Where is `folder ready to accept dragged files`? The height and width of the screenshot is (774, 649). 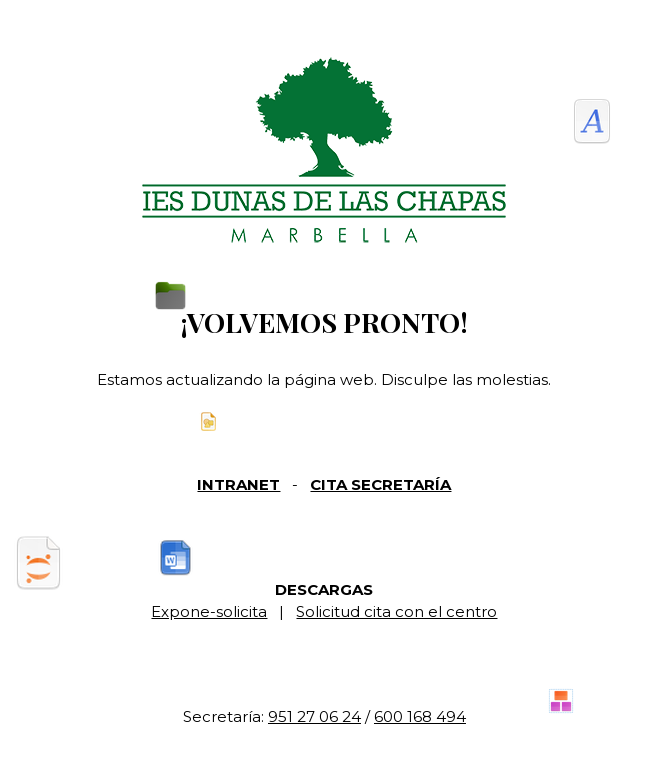 folder ready to accept dragged files is located at coordinates (170, 295).